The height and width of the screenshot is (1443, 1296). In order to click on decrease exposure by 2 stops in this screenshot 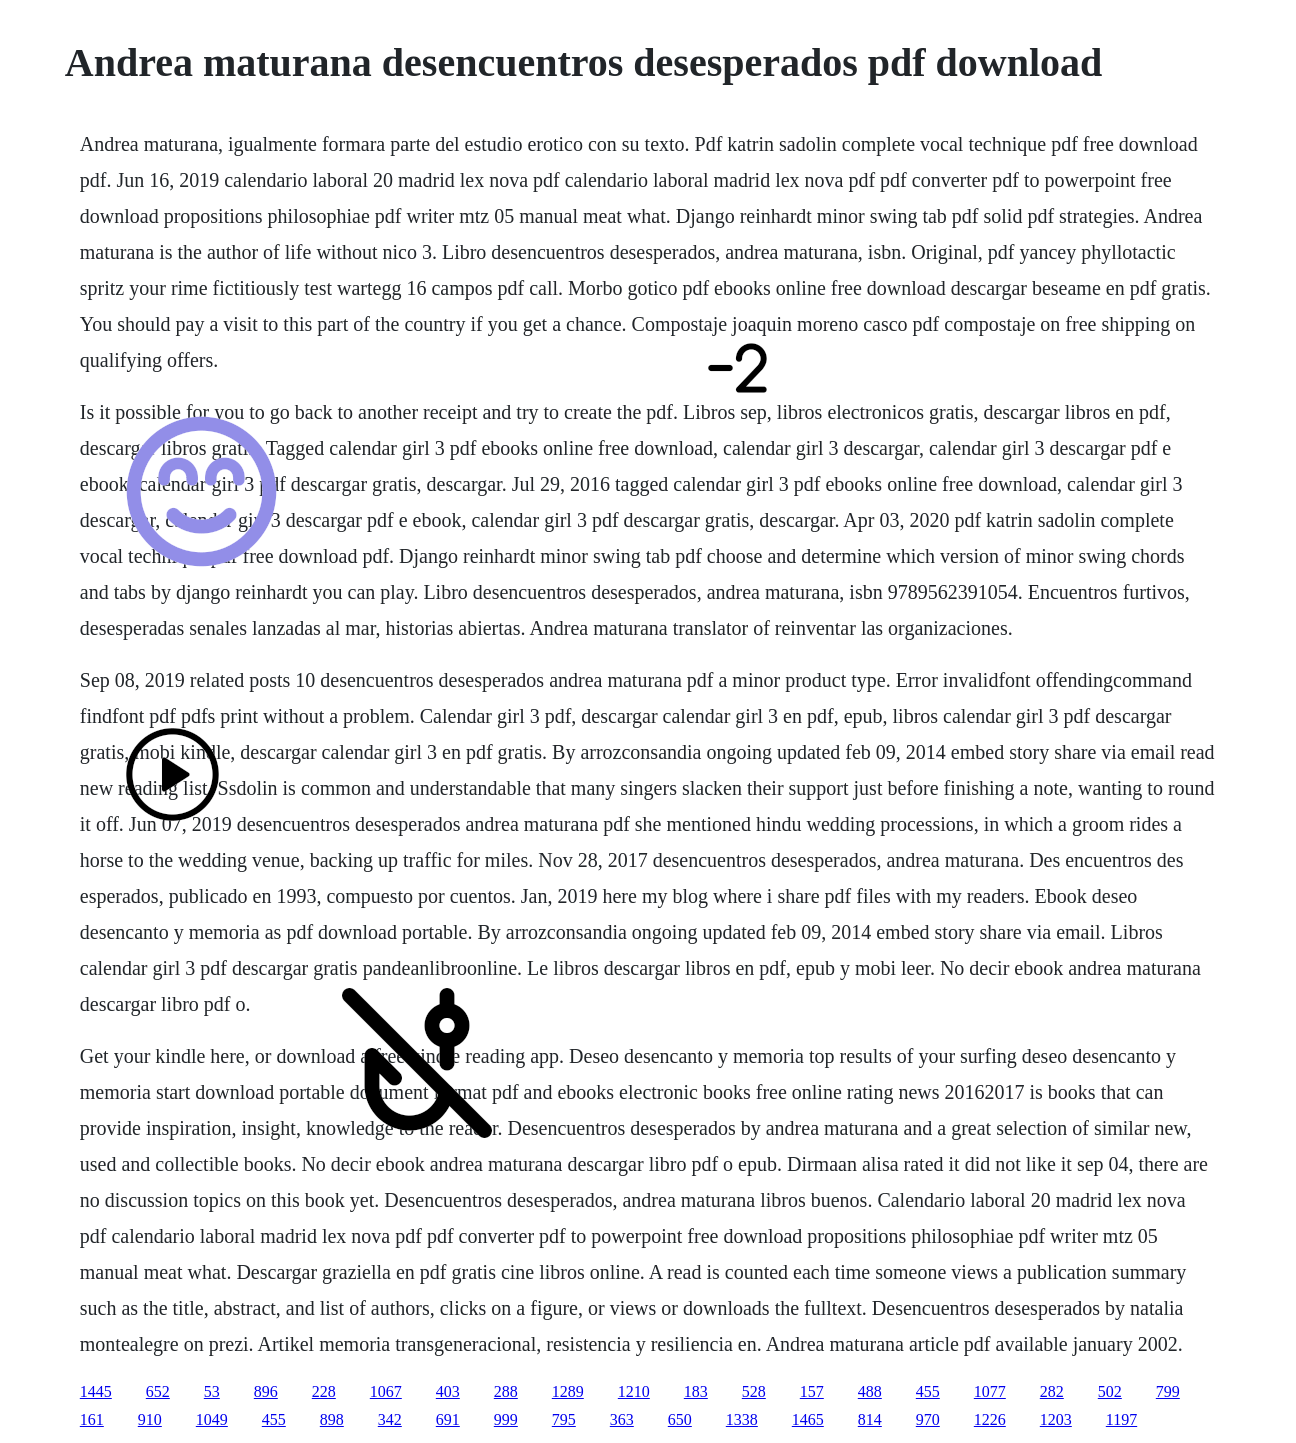, I will do `click(739, 368)`.